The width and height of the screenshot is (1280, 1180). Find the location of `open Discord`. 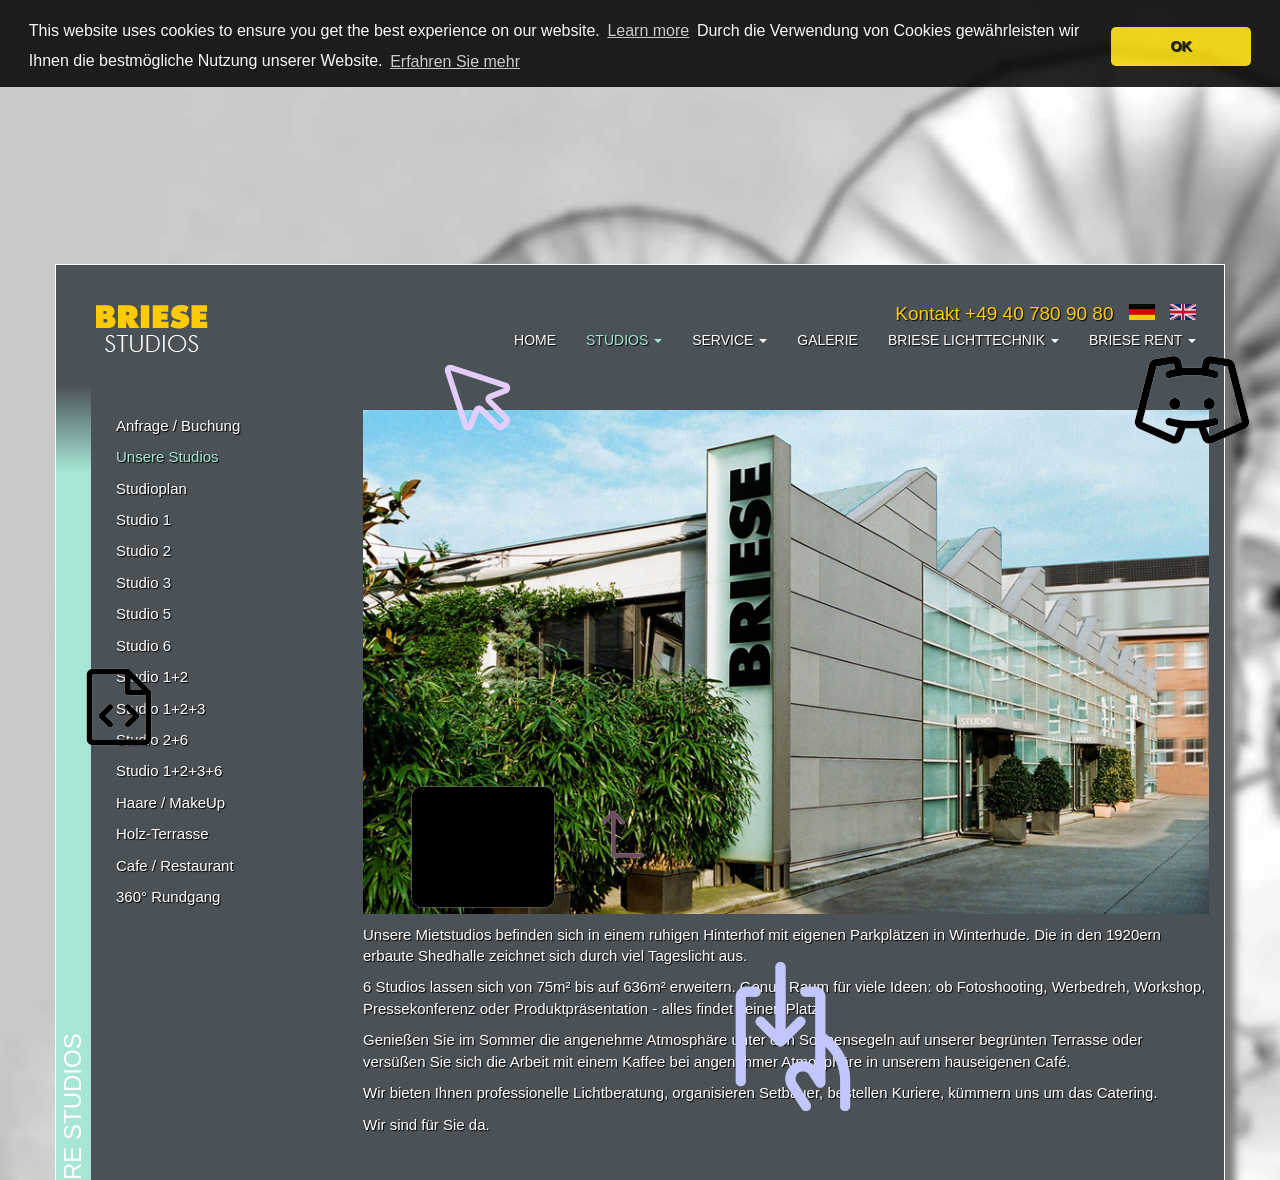

open Discord is located at coordinates (1192, 398).